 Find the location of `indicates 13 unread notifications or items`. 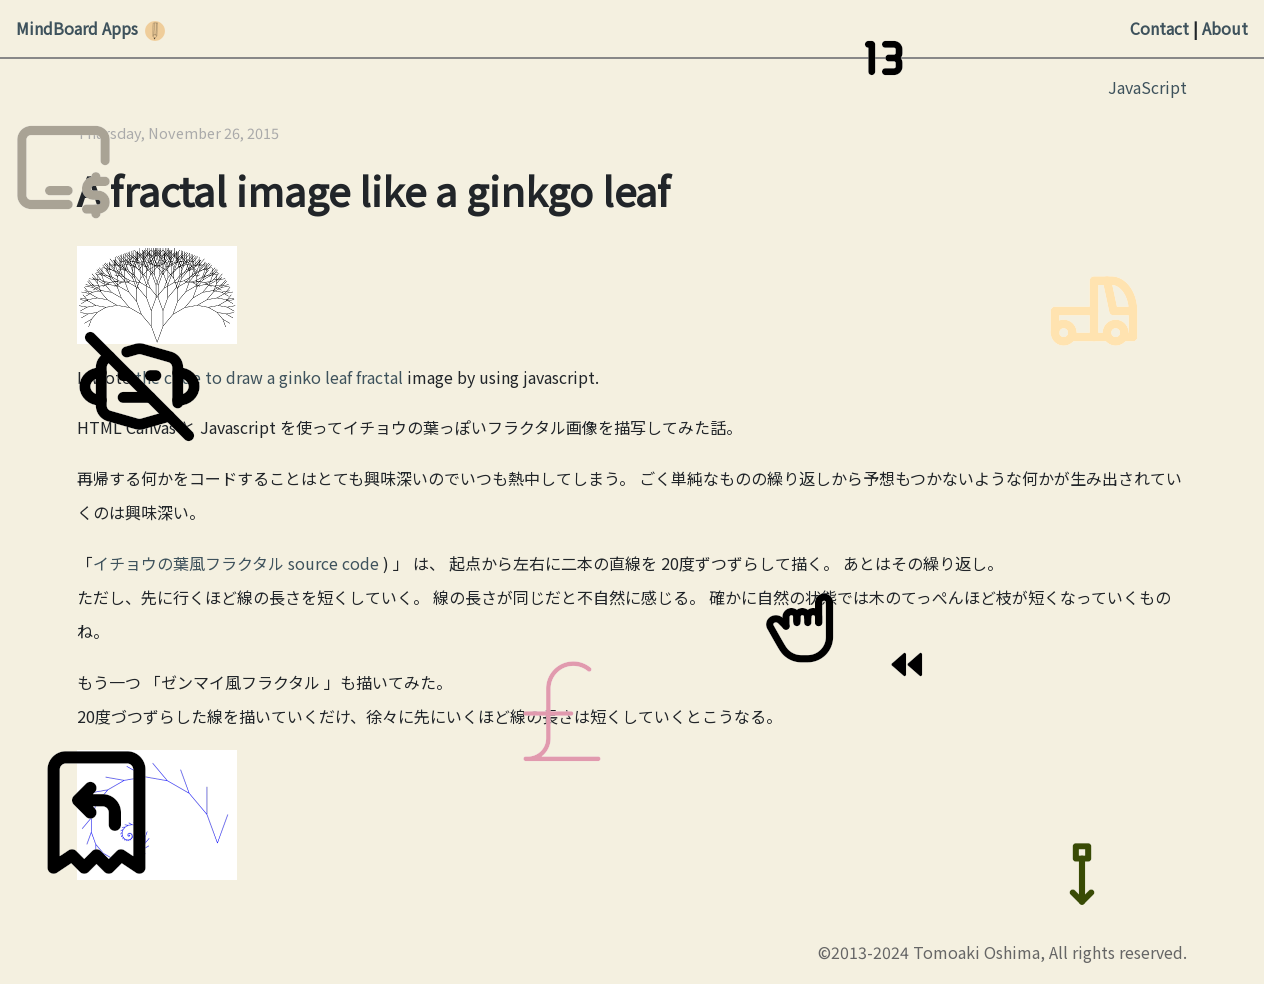

indicates 13 unread notifications or items is located at coordinates (882, 58).